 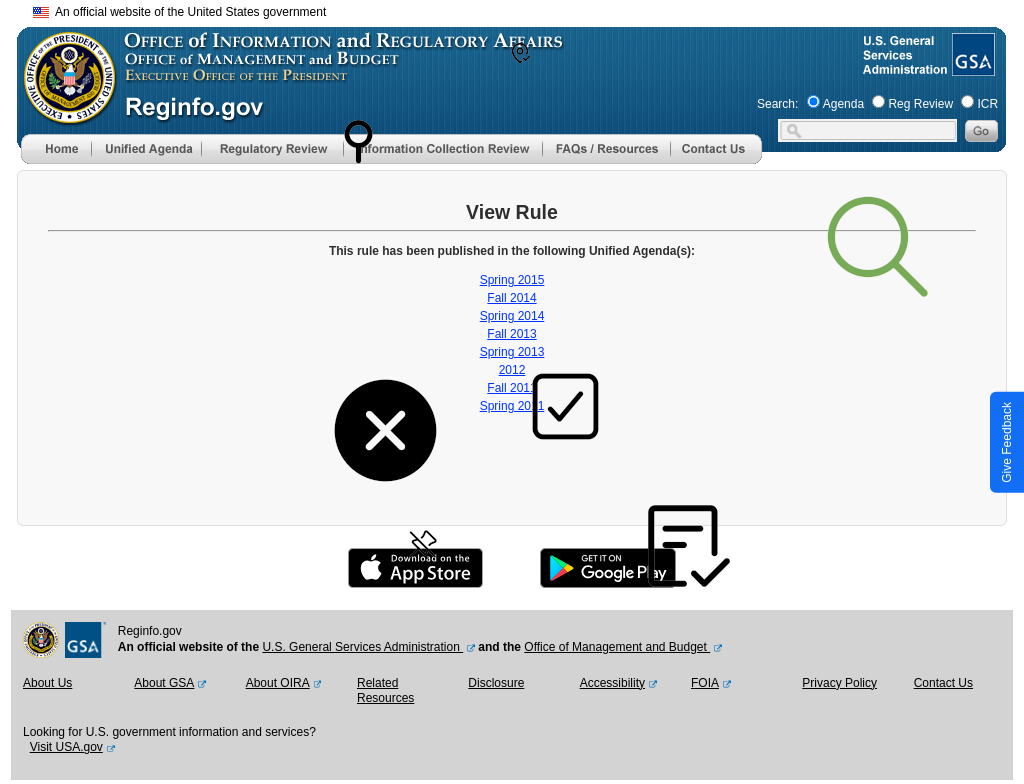 What do you see at coordinates (358, 140) in the screenshot?
I see `indicates gender-neutral or non-binary option` at bounding box center [358, 140].